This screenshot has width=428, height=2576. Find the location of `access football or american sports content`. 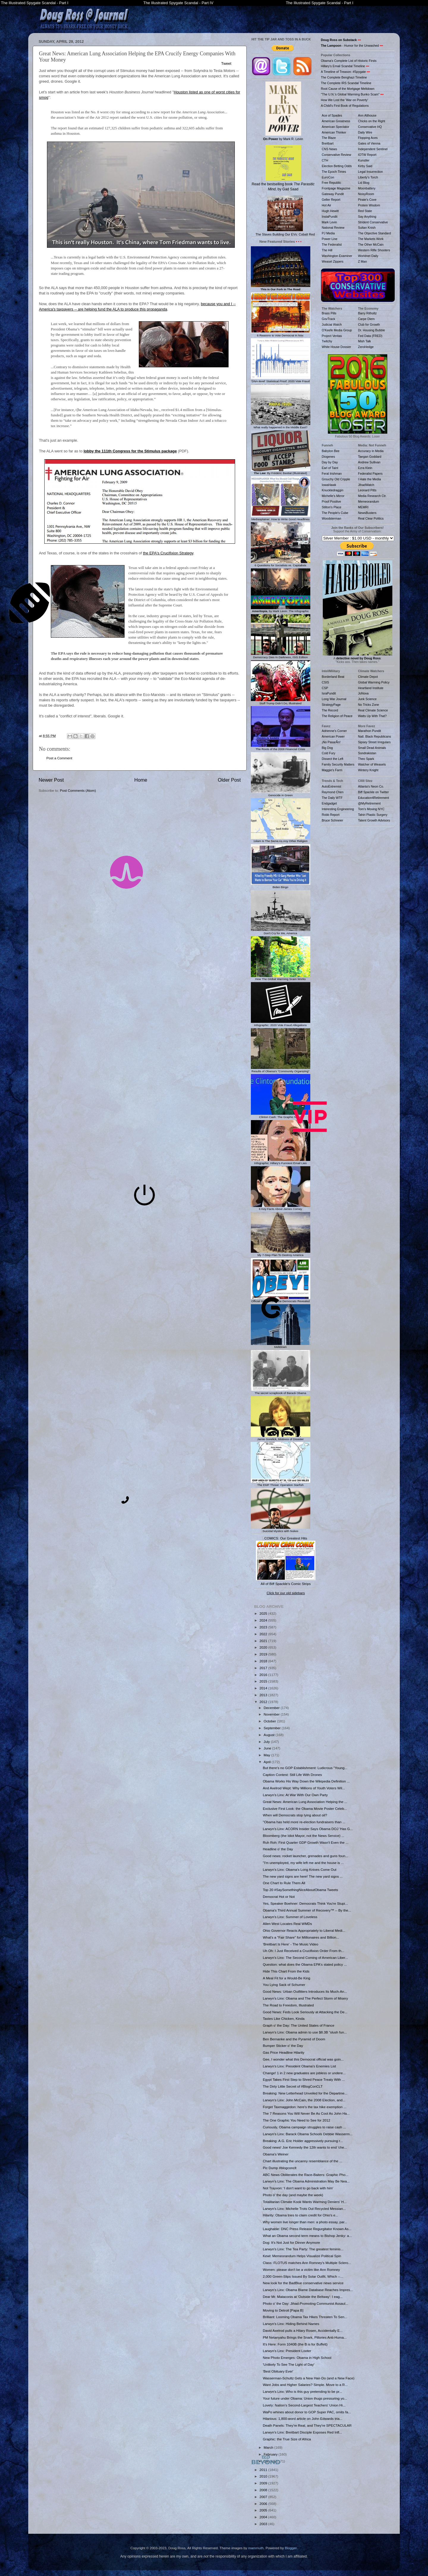

access football or american sports content is located at coordinates (29, 603).